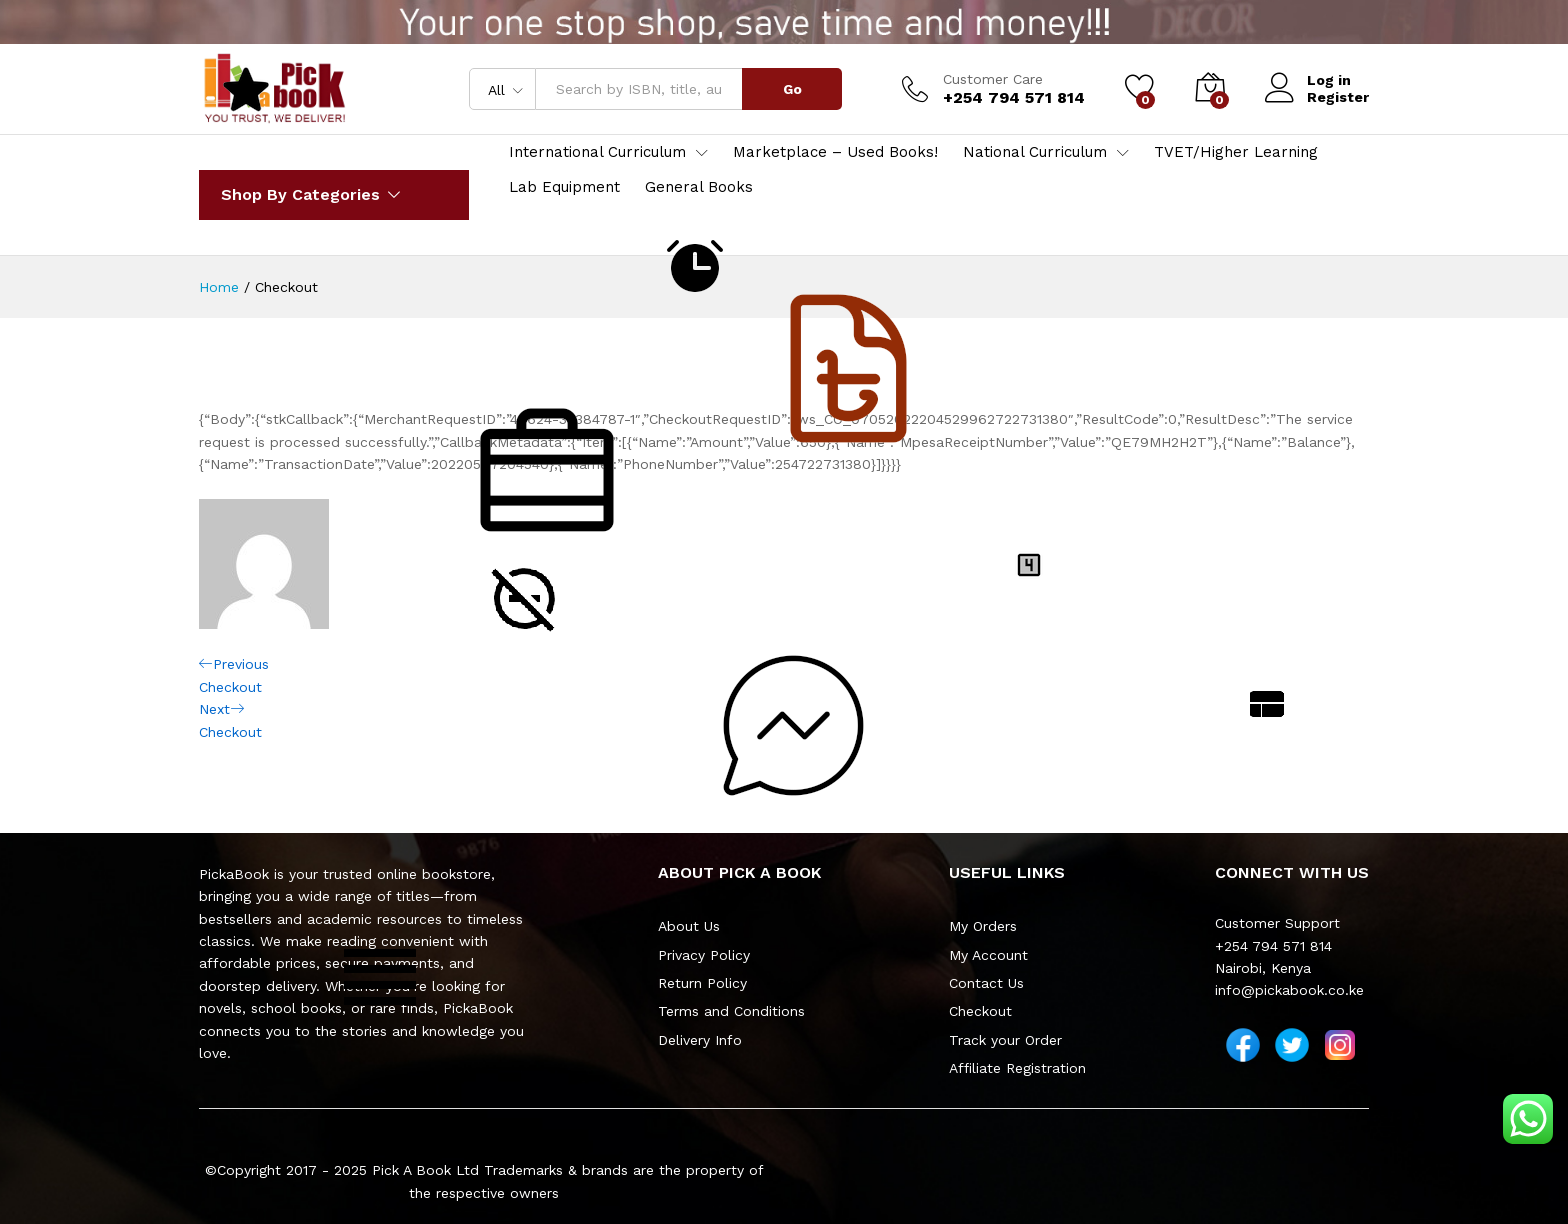  What do you see at coordinates (547, 475) in the screenshot?
I see `access work or business documents` at bounding box center [547, 475].